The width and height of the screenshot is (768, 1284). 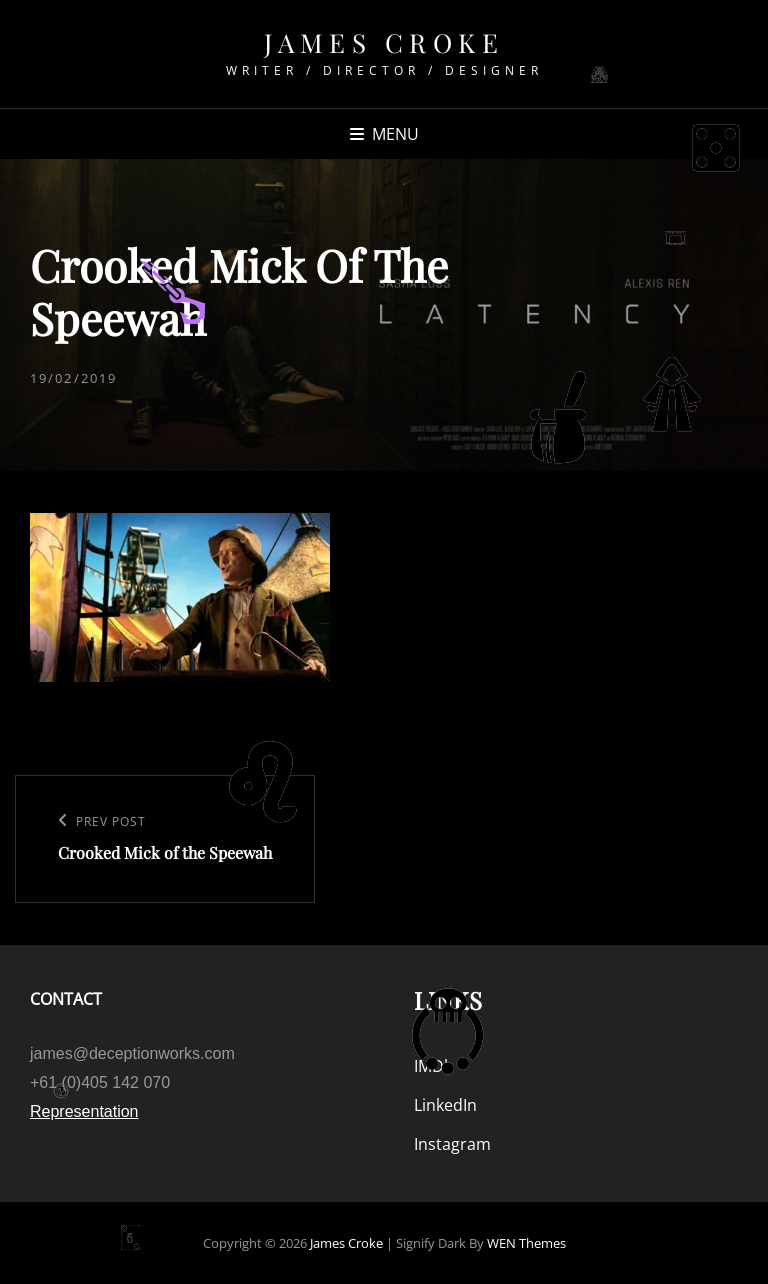 I want to click on select robe or cloak equipment, so click(x=672, y=394).